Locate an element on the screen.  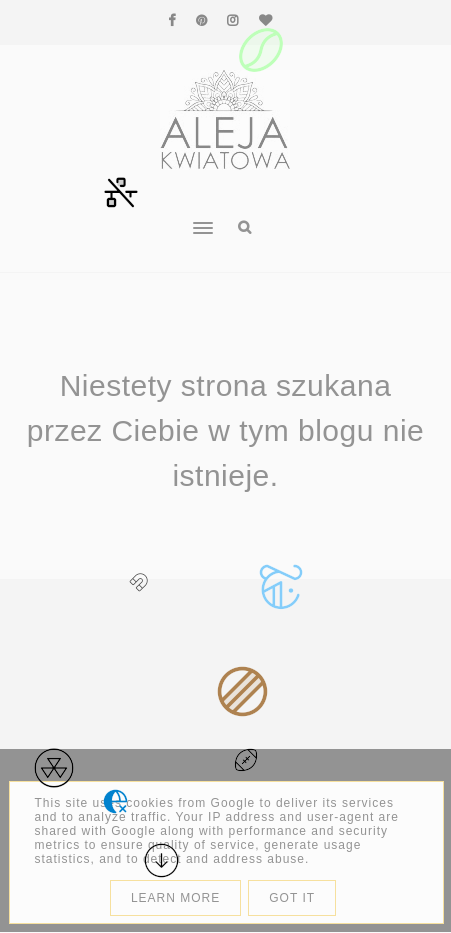
download file or content is located at coordinates (161, 860).